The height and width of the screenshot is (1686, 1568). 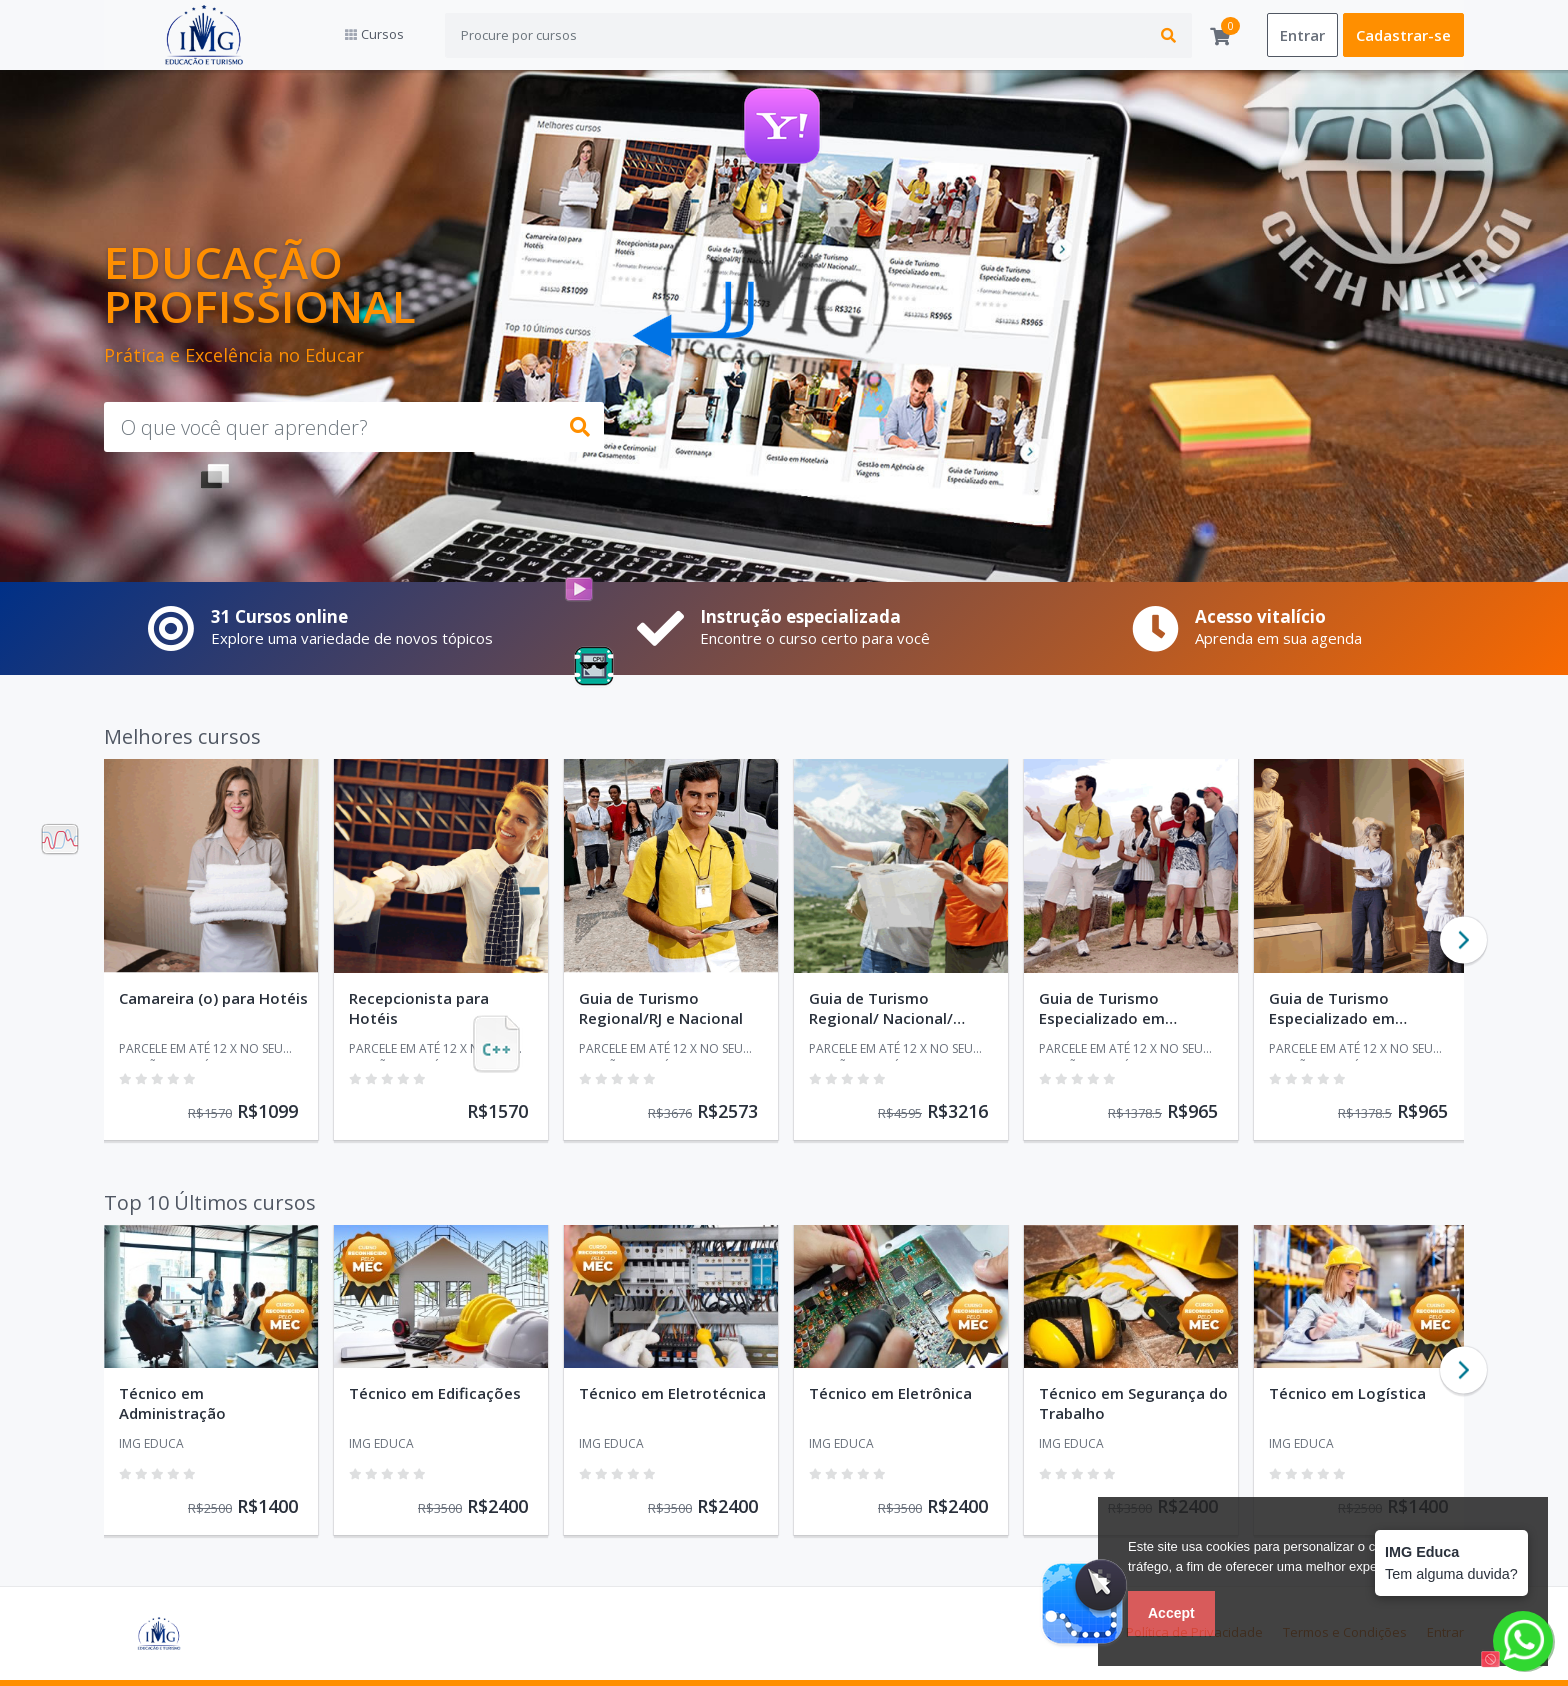 What do you see at coordinates (579, 589) in the screenshot?
I see `open the video player app` at bounding box center [579, 589].